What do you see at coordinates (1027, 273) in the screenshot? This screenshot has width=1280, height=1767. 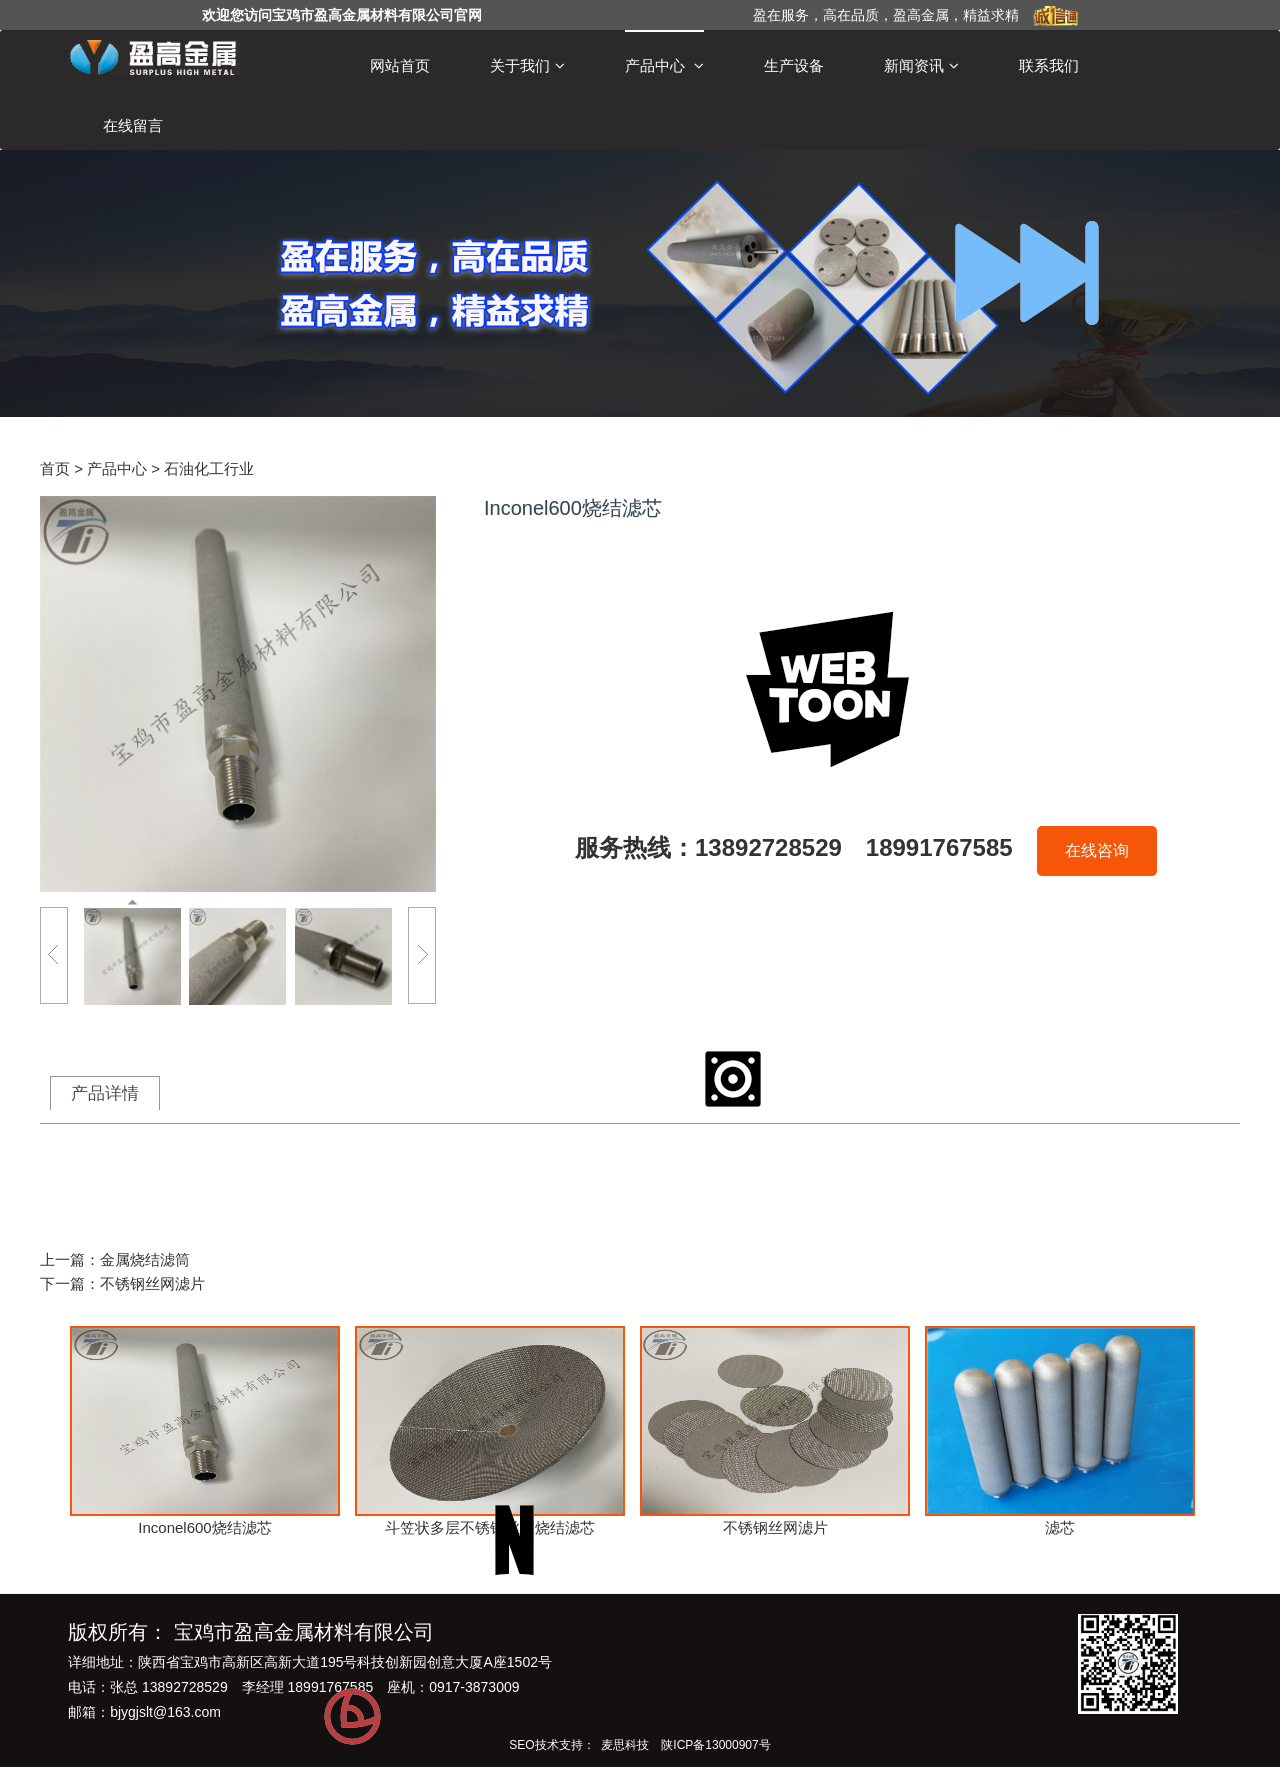 I see `skip to the end of the track` at bounding box center [1027, 273].